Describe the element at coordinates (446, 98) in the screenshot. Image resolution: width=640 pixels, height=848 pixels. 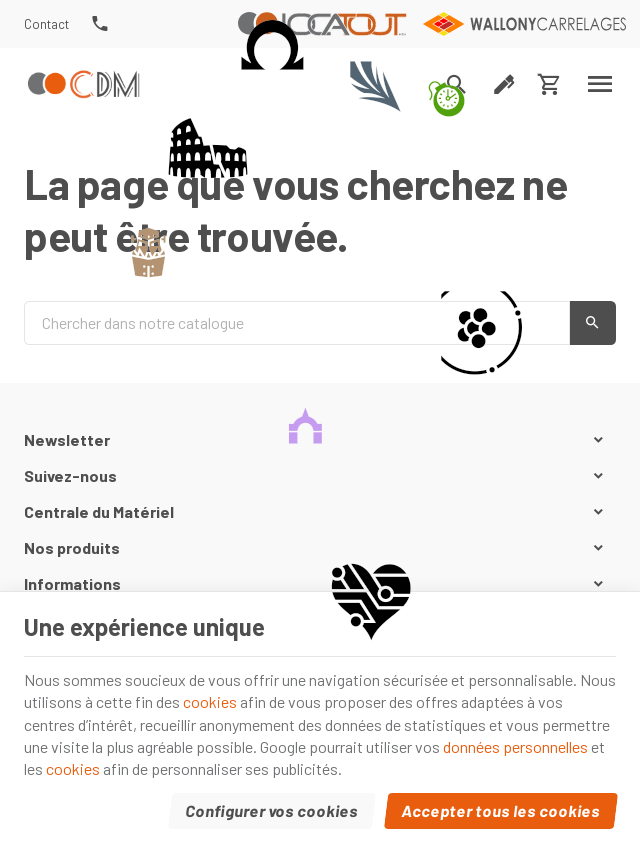
I see `indicates a timed event or countdown` at that location.